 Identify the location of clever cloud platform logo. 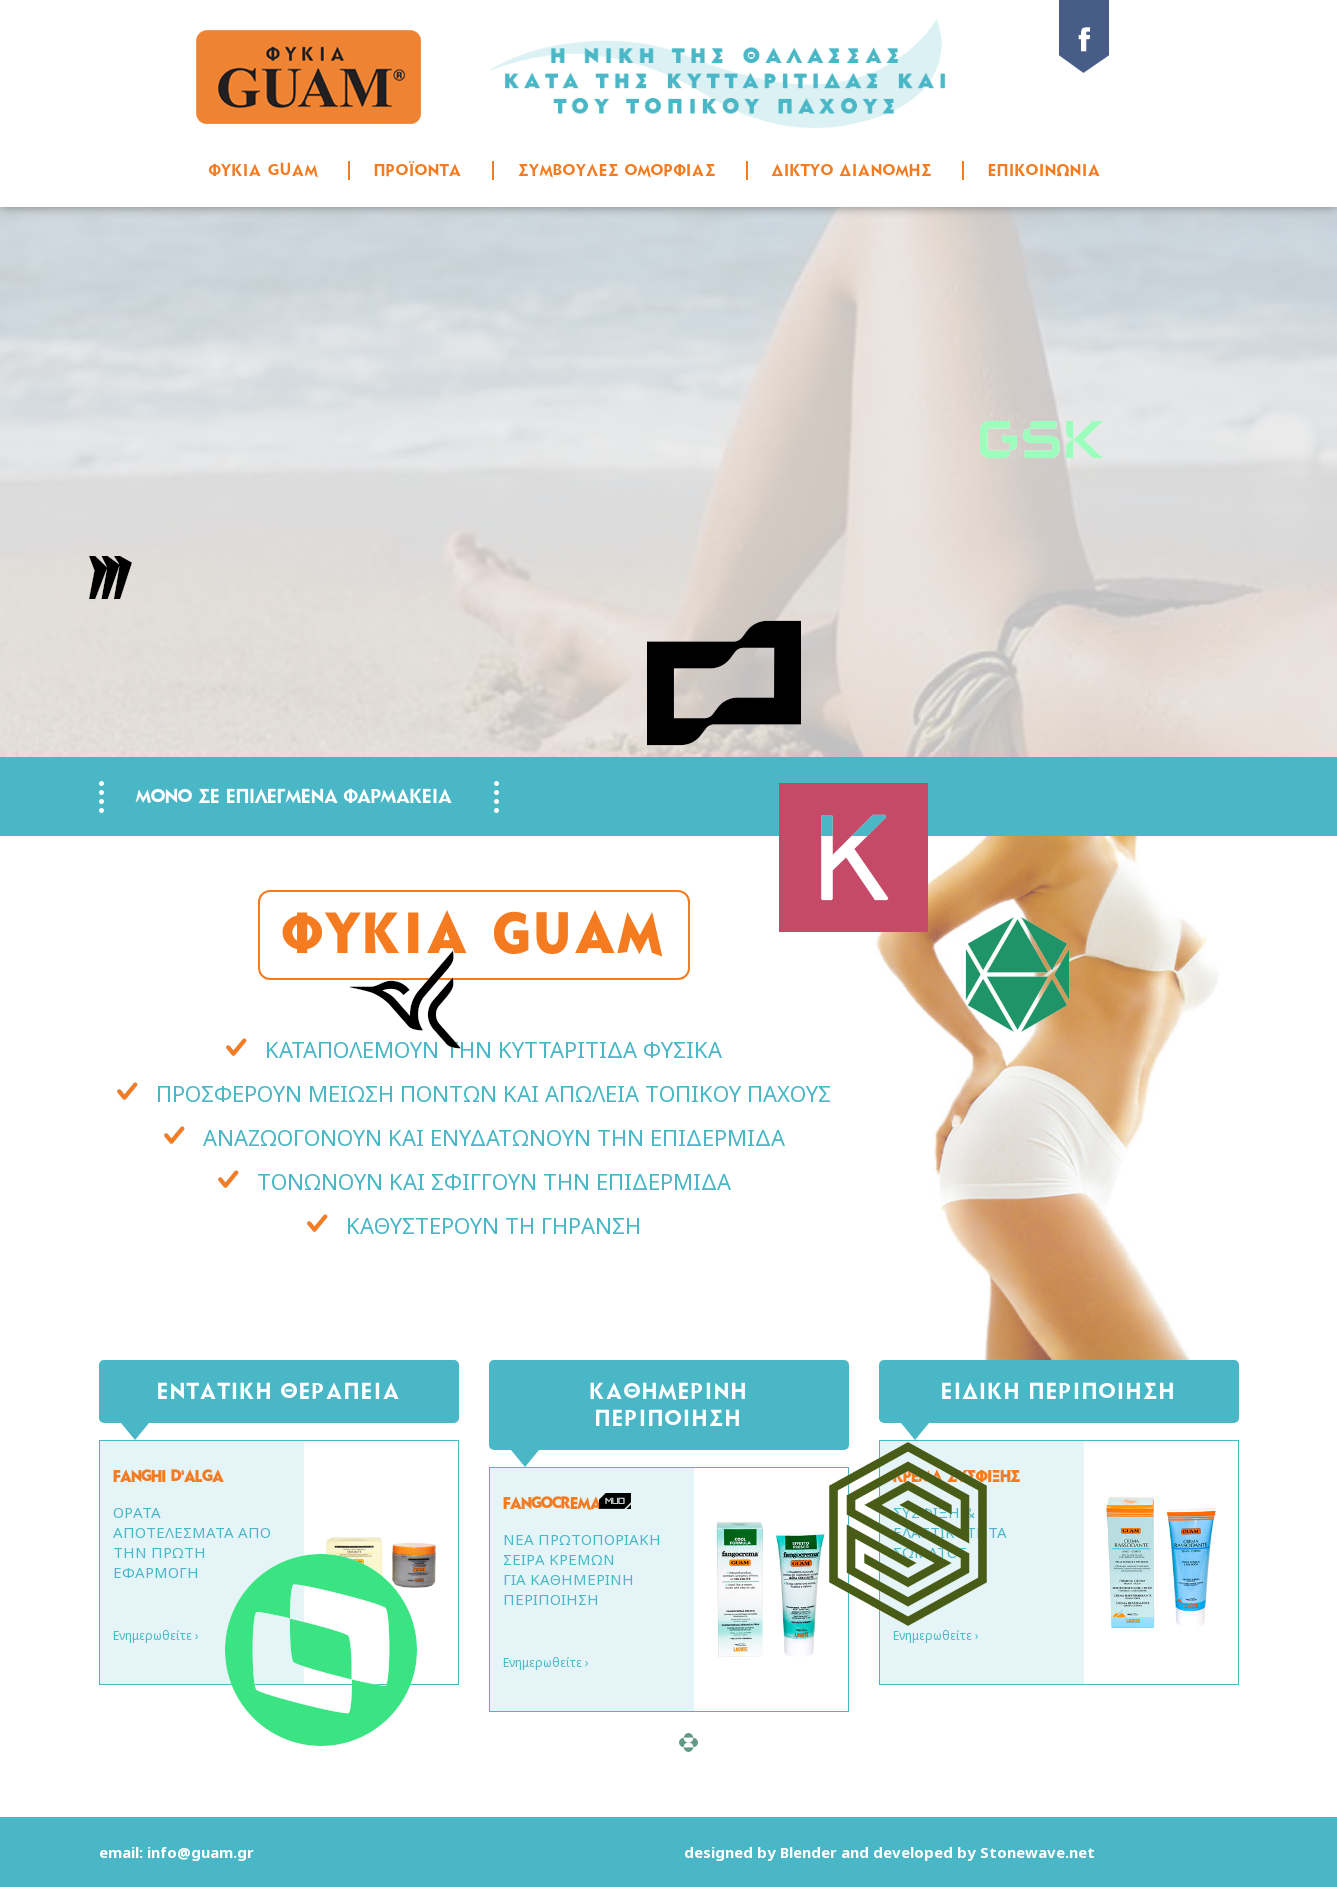
(1017, 974).